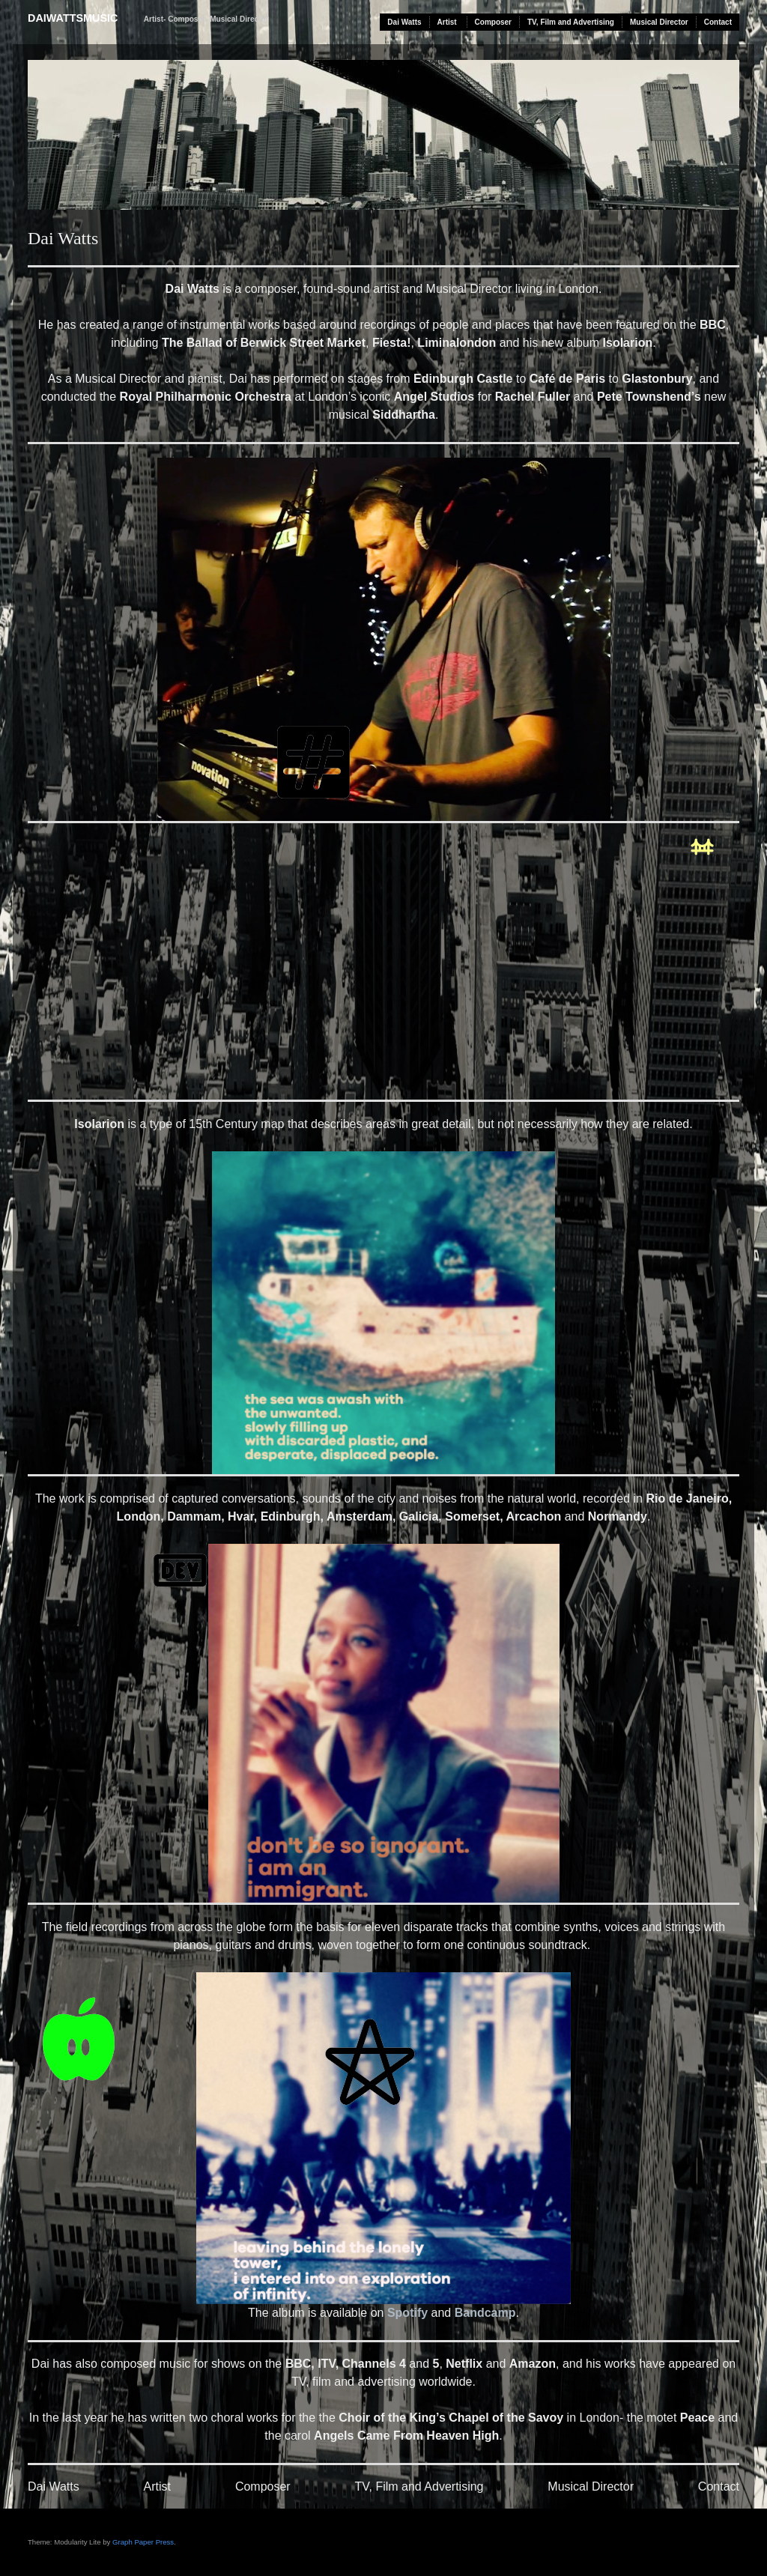  Describe the element at coordinates (702, 846) in the screenshot. I see `view bridge or overpass information` at that location.